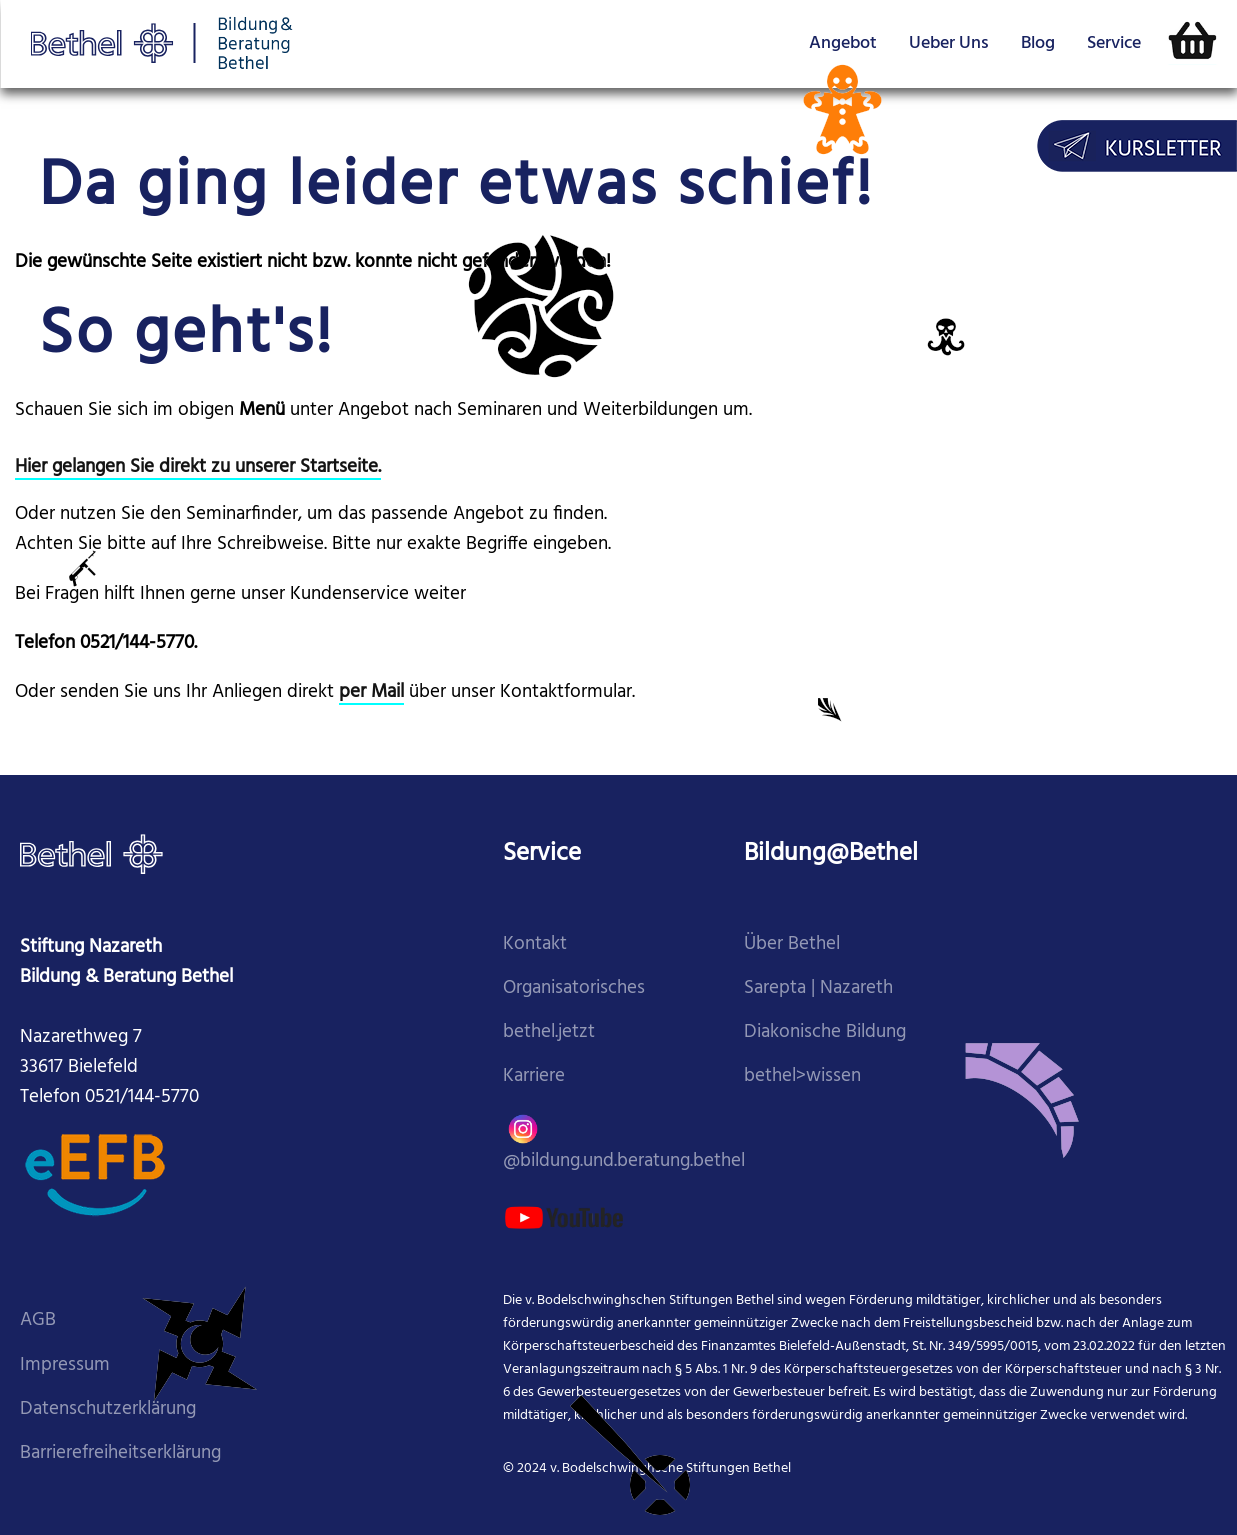 This screenshot has height=1535, width=1237. Describe the element at coordinates (946, 337) in the screenshot. I see `select cthulhu or eldritch horror faction` at that location.